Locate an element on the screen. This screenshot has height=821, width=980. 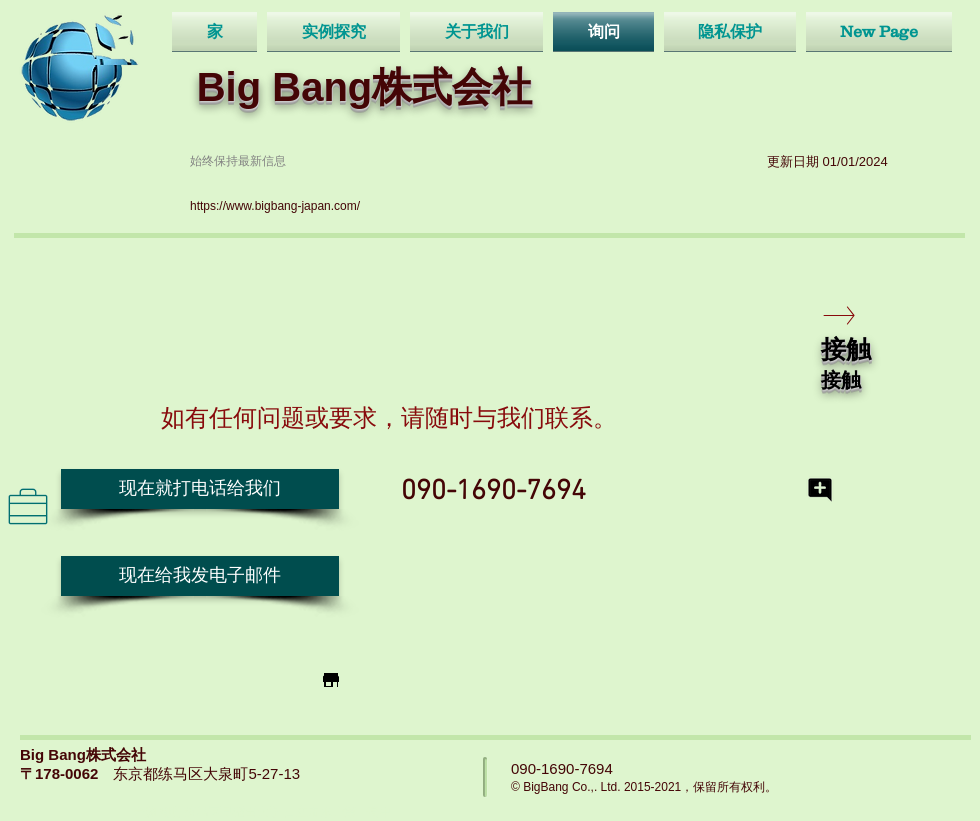
access work or business documents is located at coordinates (28, 508).